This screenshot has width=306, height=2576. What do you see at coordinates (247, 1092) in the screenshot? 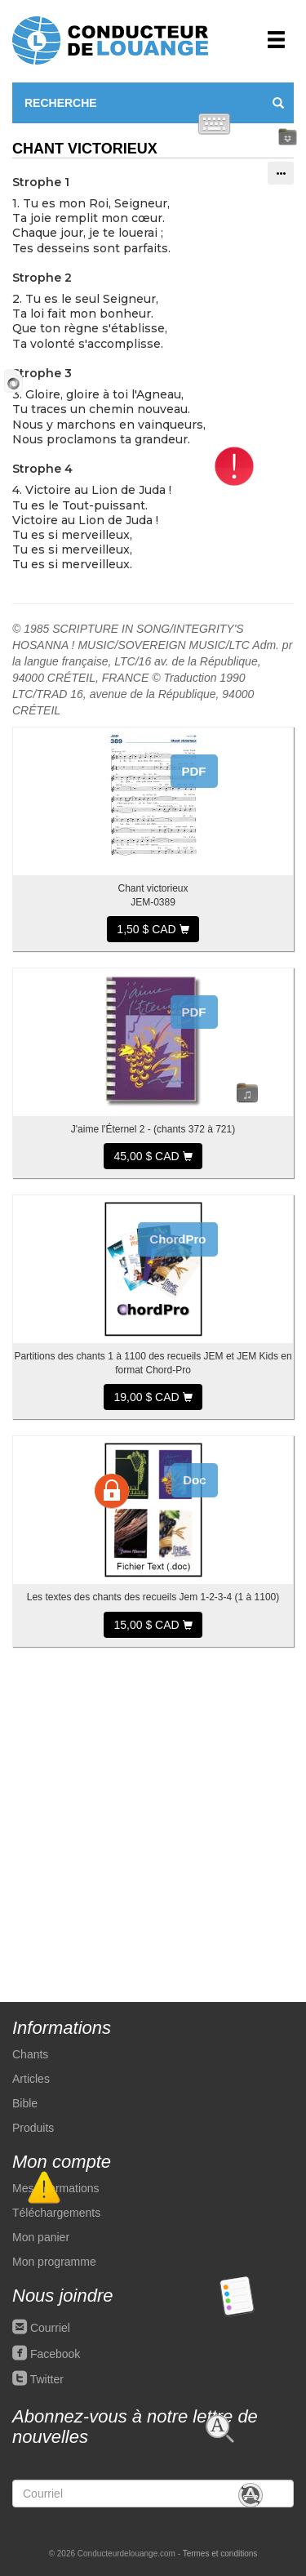
I see `open your music folder` at bounding box center [247, 1092].